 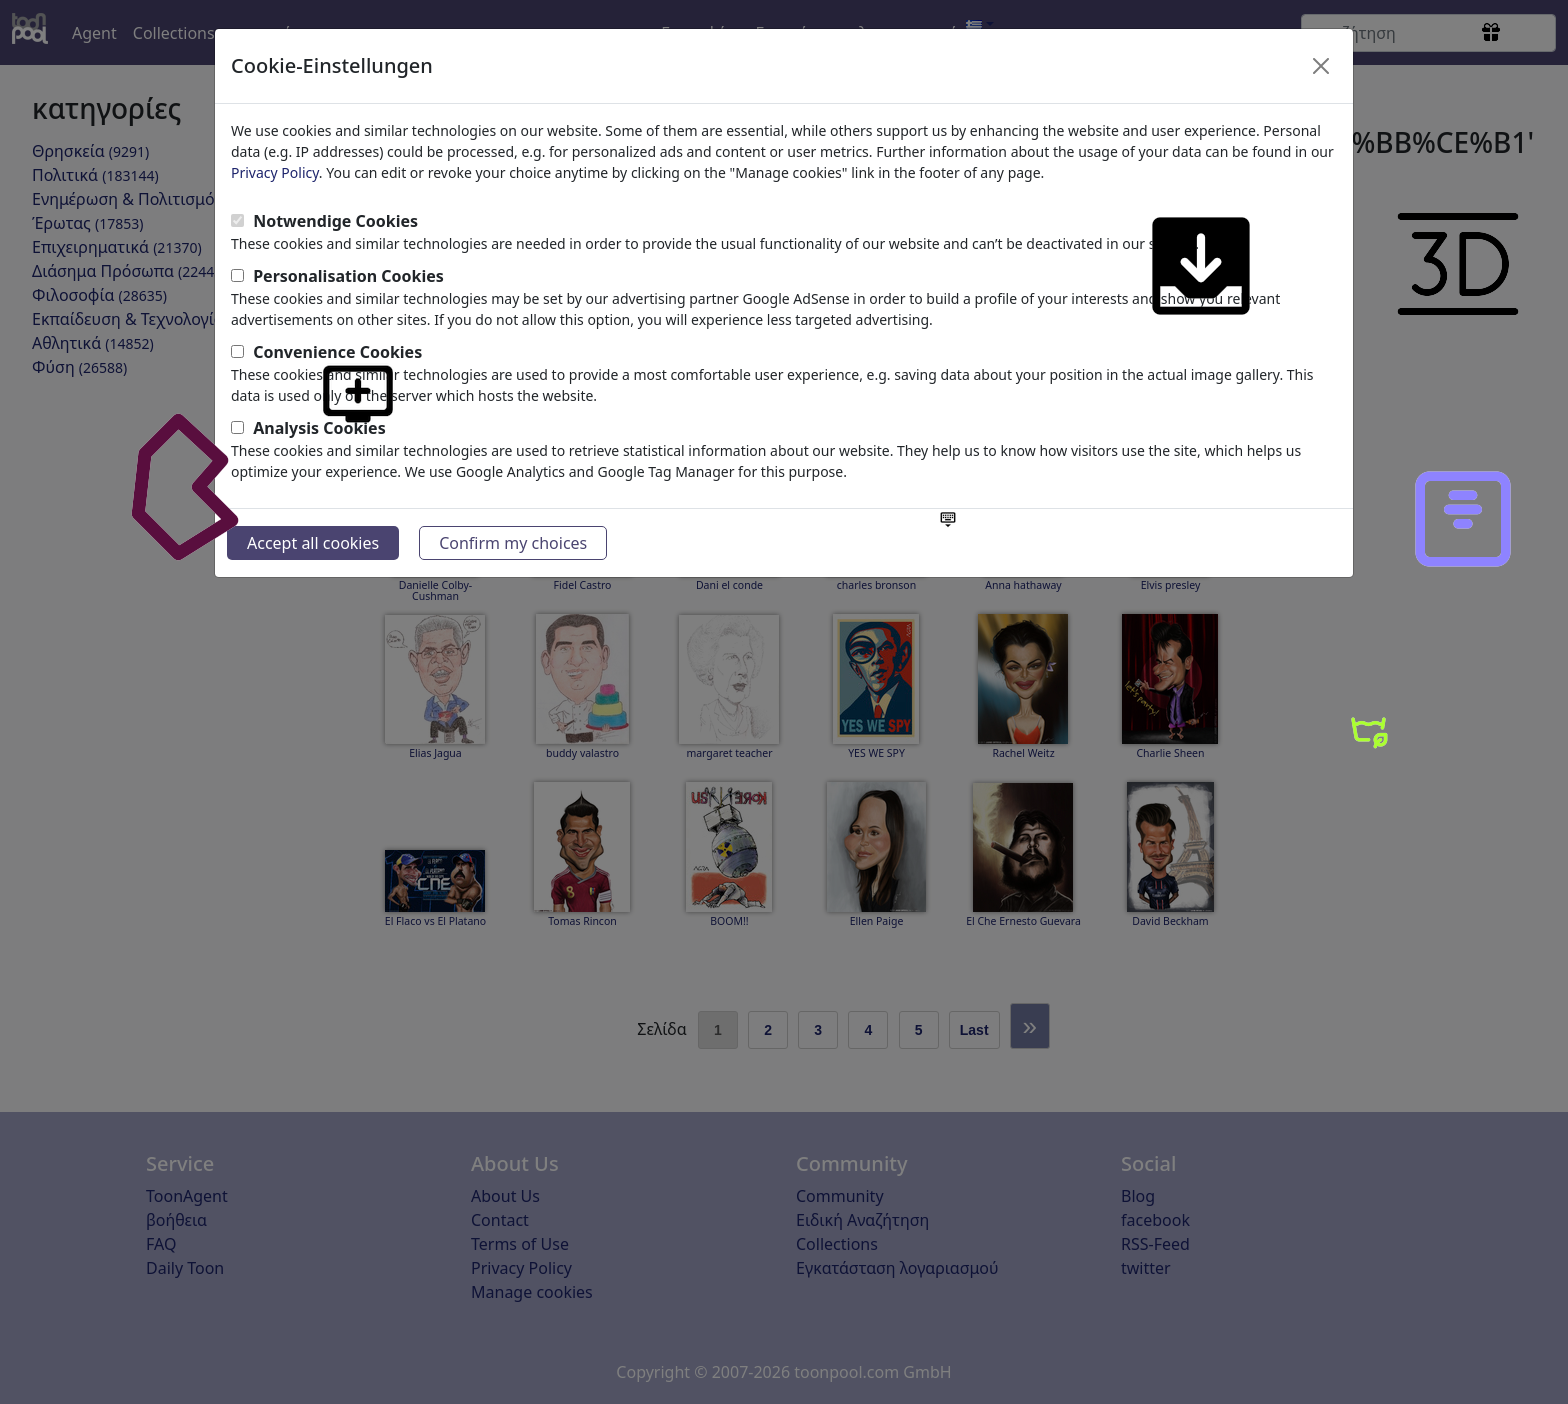 I want to click on align content to top center of container, so click(x=1463, y=519).